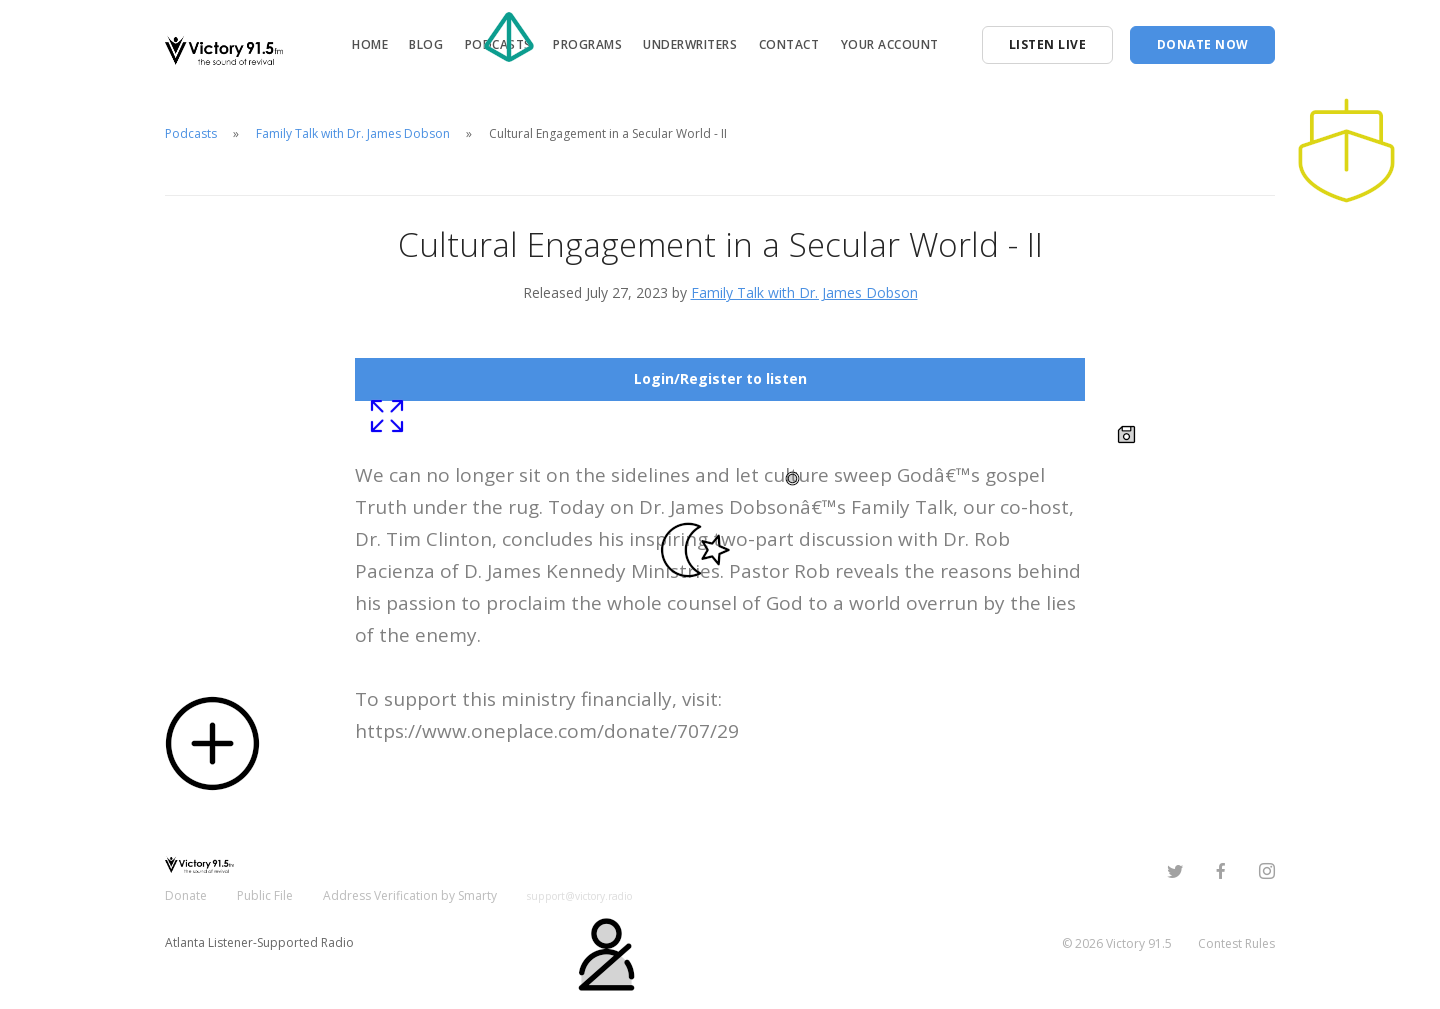 Image resolution: width=1440 pixels, height=1009 pixels. I want to click on access boat or ferry services, so click(1346, 150).